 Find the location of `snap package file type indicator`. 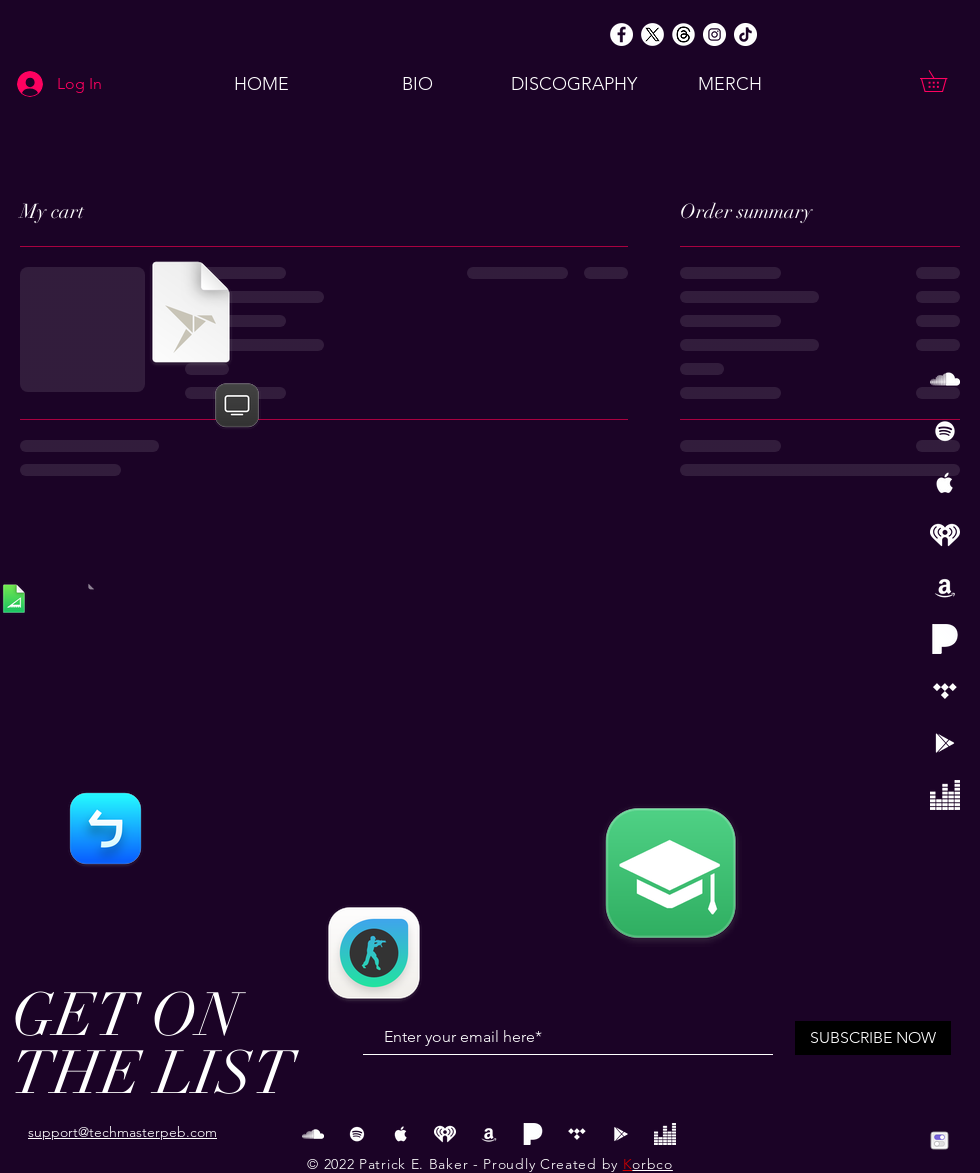

snap package file type indicator is located at coordinates (191, 314).